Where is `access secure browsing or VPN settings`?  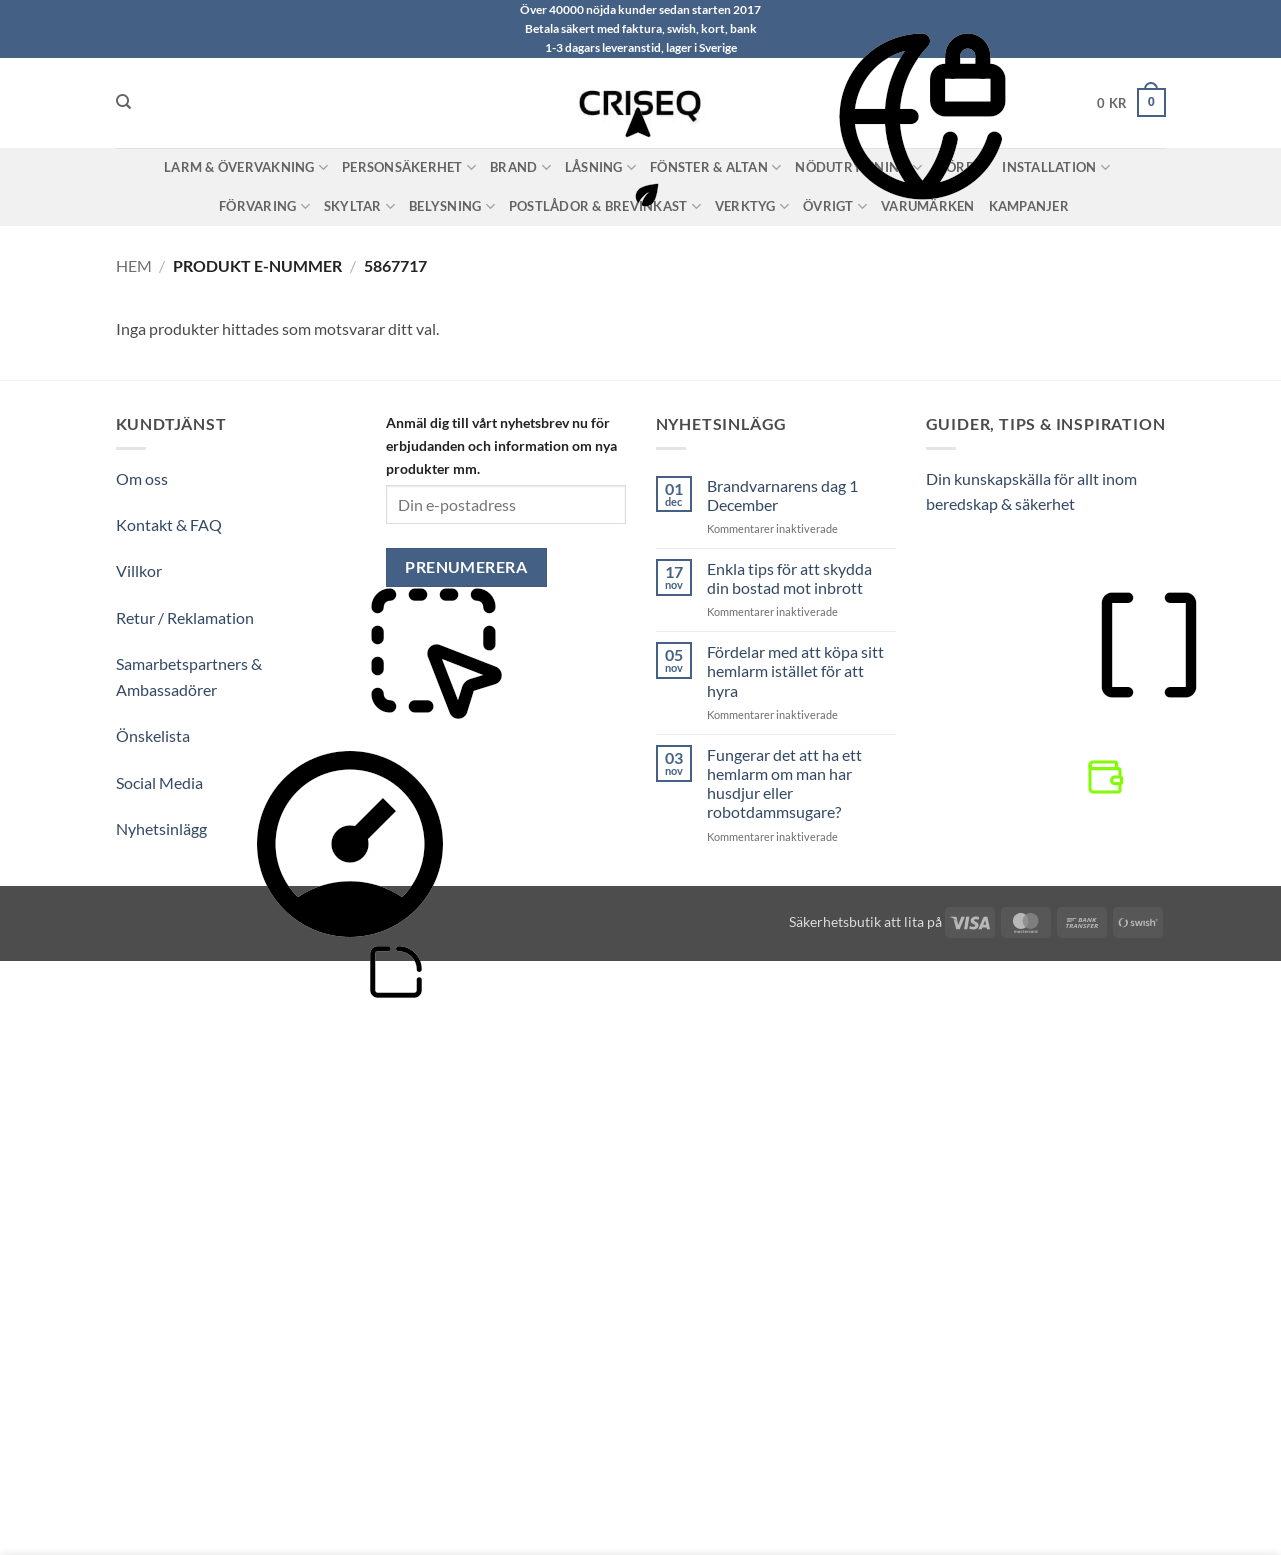 access secure browsing or VPN settings is located at coordinates (922, 116).